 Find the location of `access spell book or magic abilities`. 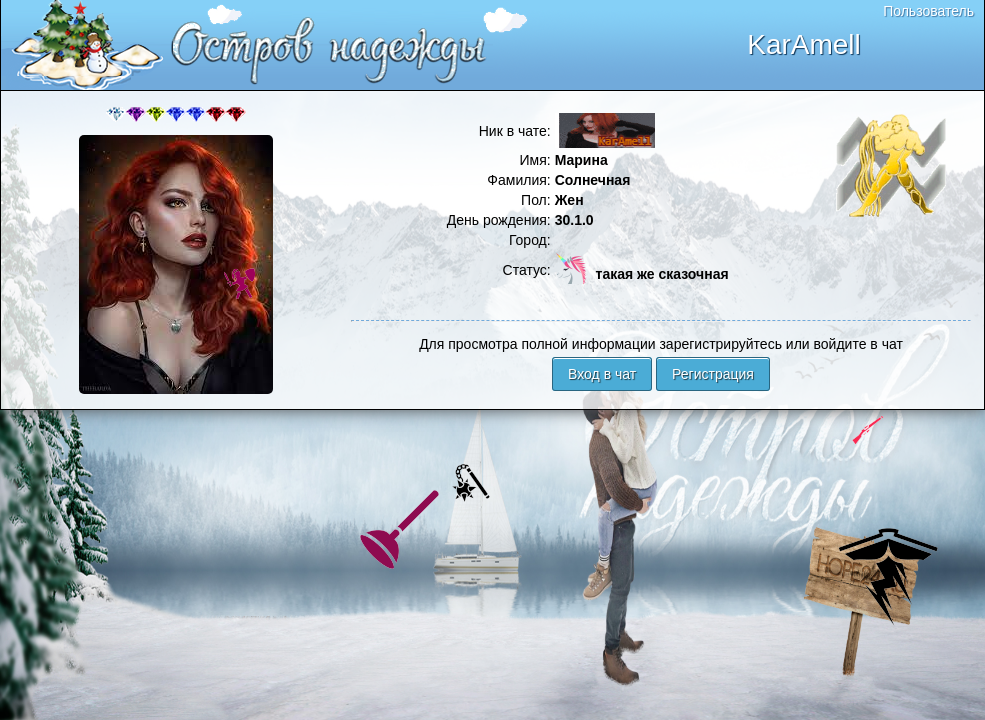

access spell book or magic abilities is located at coordinates (888, 575).